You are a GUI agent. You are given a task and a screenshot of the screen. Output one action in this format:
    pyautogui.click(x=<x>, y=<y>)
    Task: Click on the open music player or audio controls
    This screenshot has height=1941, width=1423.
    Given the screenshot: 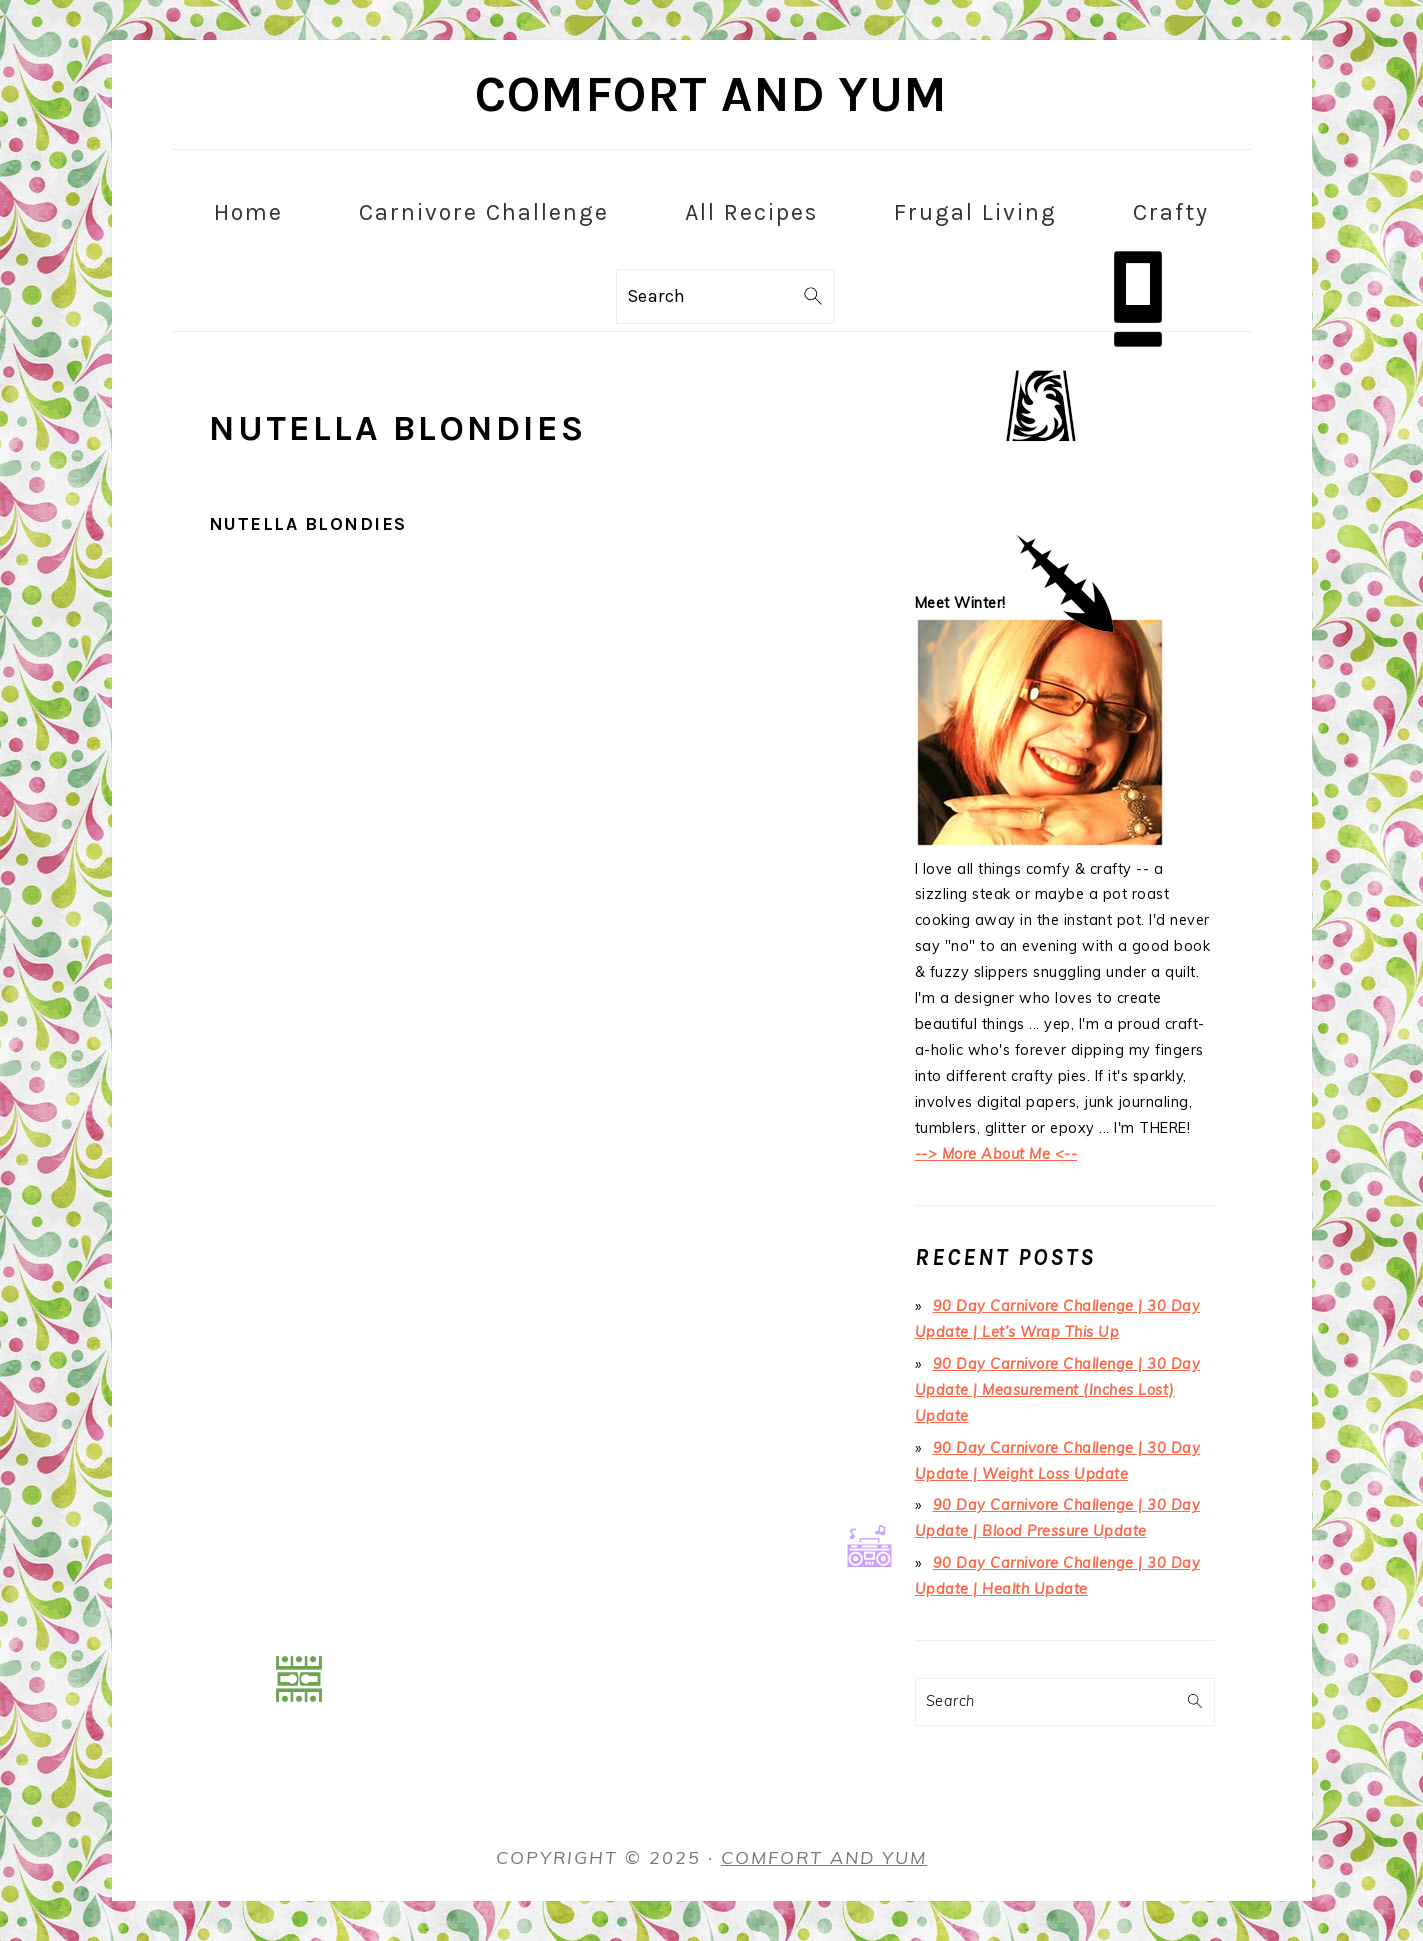 What is the action you would take?
    pyautogui.click(x=869, y=1546)
    